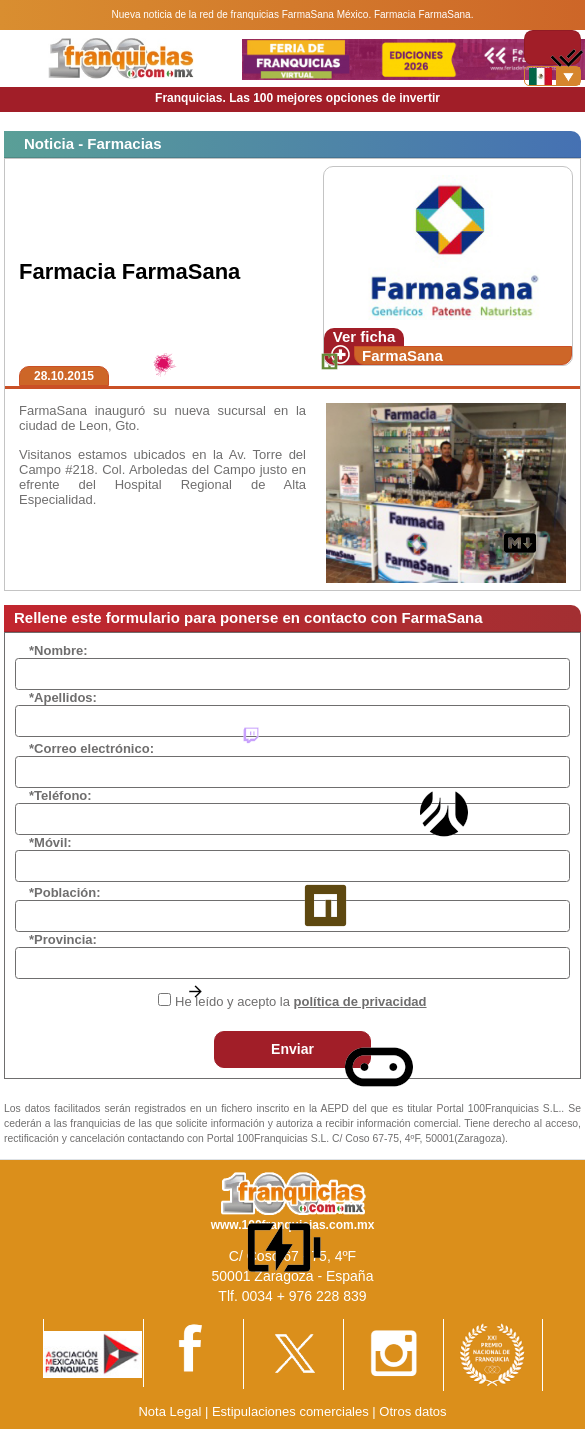 This screenshot has width=585, height=1429. Describe the element at coordinates (329, 361) in the screenshot. I see `open the Kick streaming platform` at that location.